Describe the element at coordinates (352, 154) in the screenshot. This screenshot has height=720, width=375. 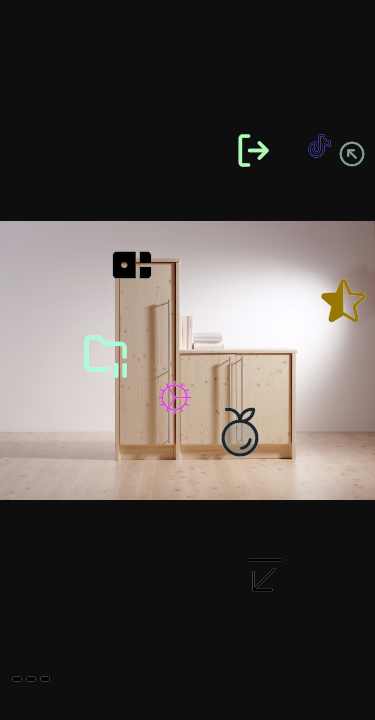
I see `navigate back to previous screen` at that location.